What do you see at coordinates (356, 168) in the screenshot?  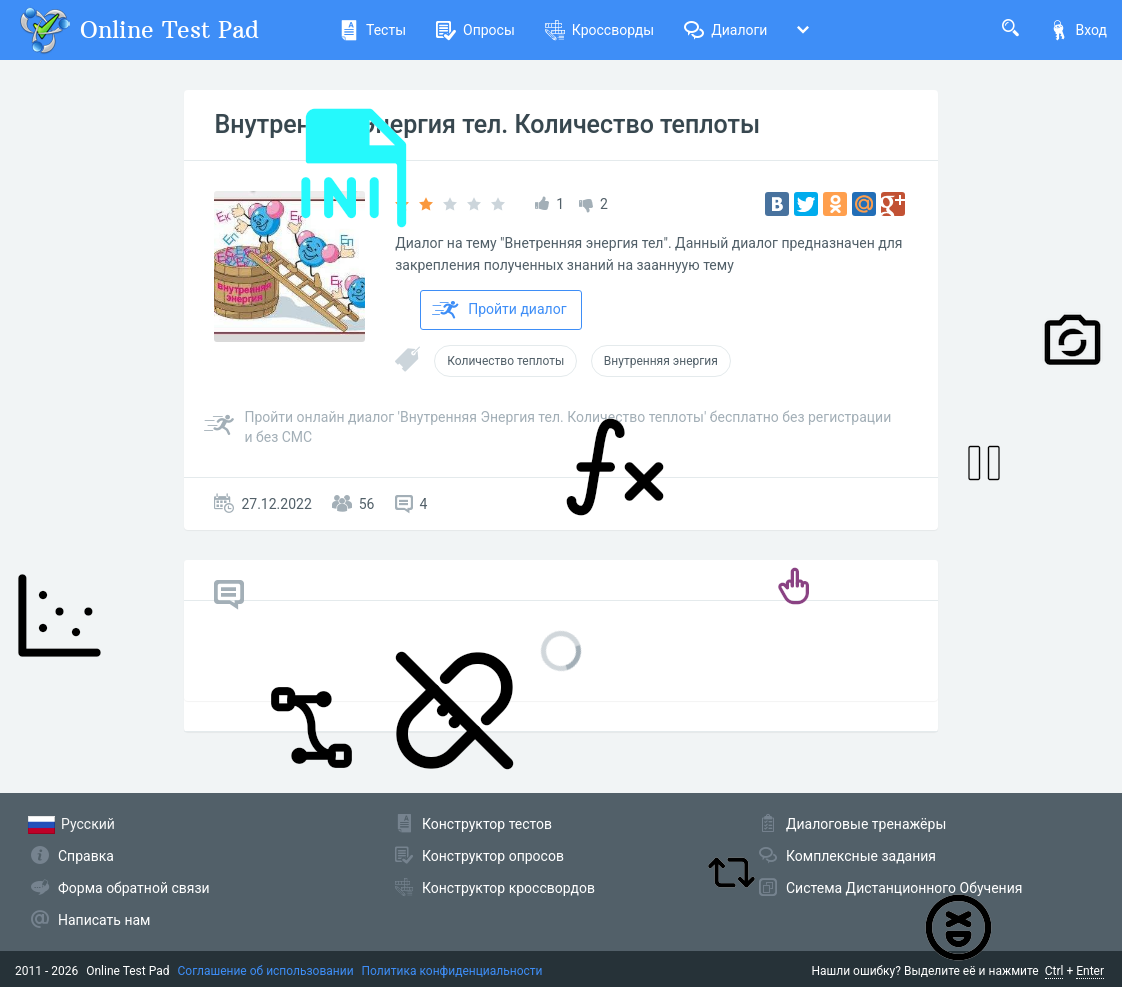 I see `view or open an INI configuration file` at bounding box center [356, 168].